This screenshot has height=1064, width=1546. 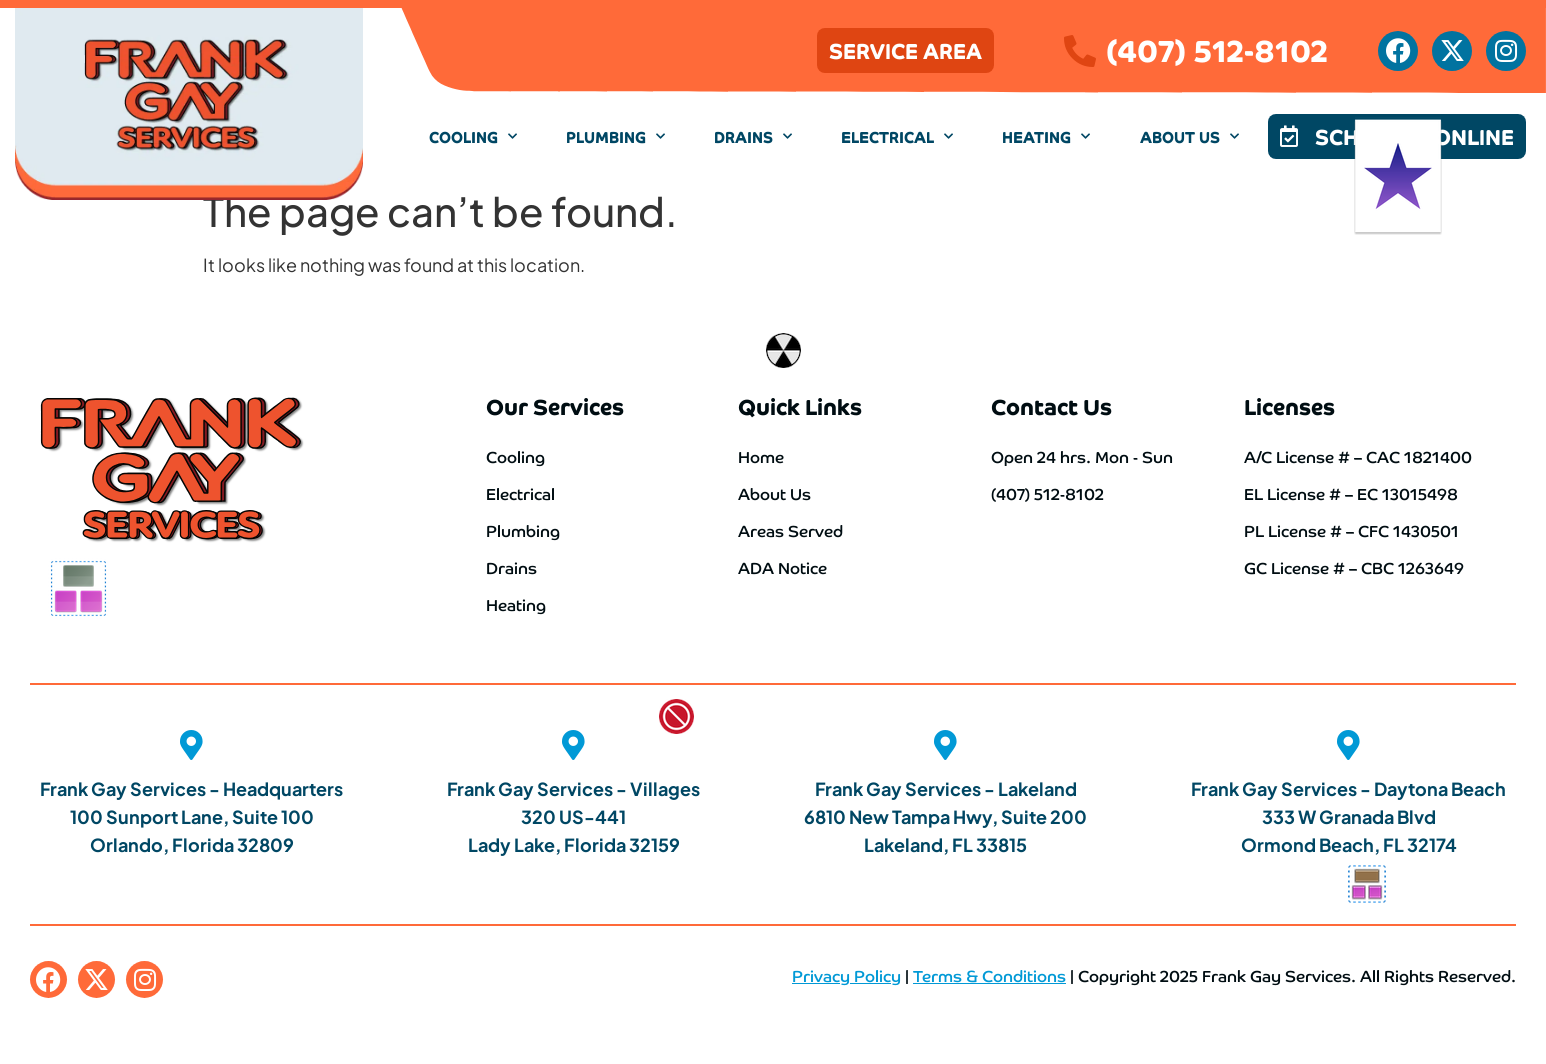 I want to click on delete selected item, so click(x=676, y=716).